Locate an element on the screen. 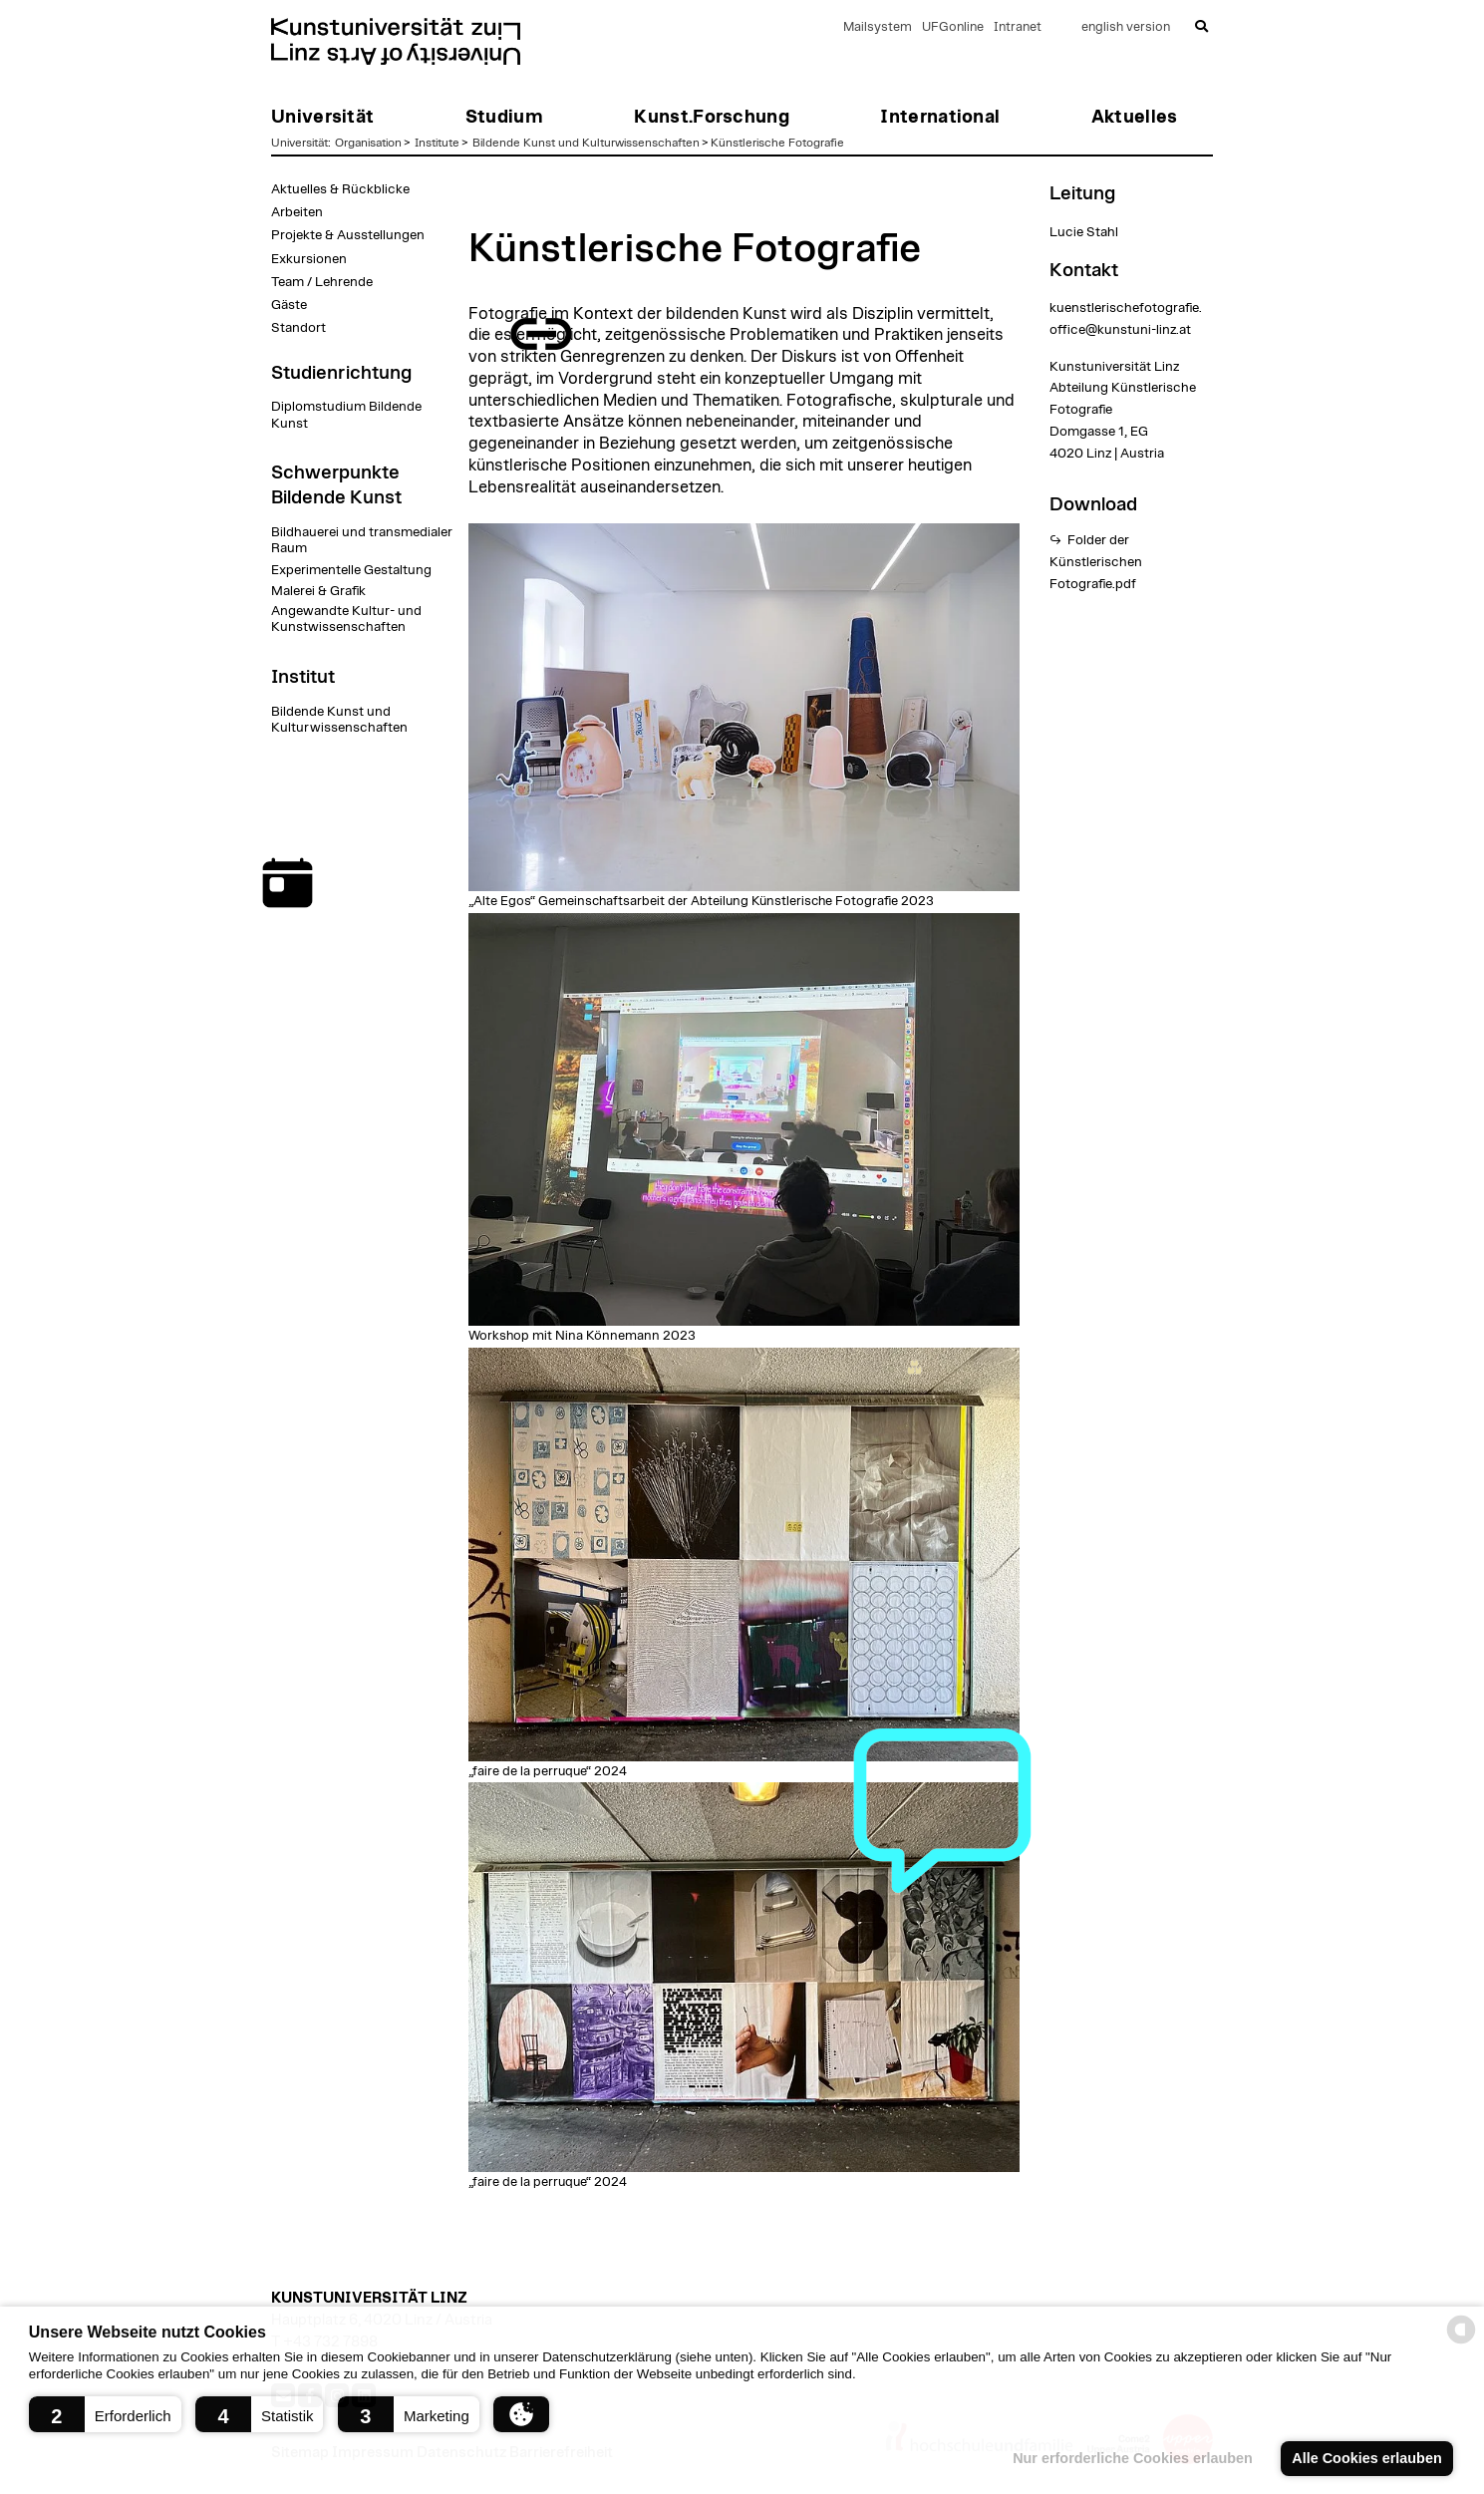 The height and width of the screenshot is (2494, 1484). view today's date or events is located at coordinates (287, 882).